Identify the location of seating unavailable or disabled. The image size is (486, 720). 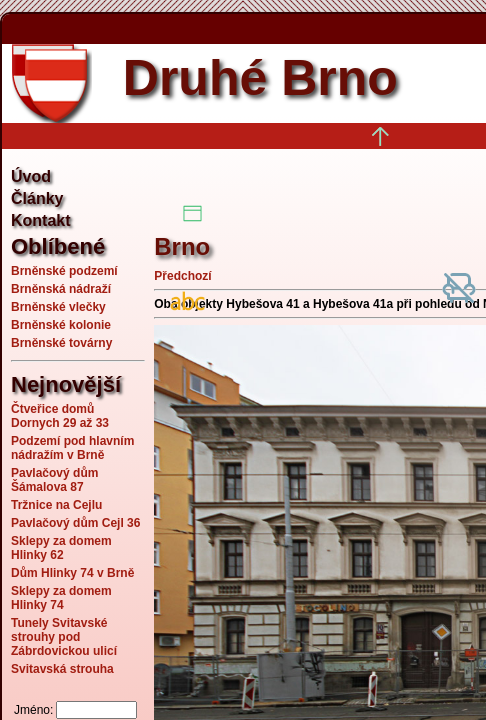
(459, 288).